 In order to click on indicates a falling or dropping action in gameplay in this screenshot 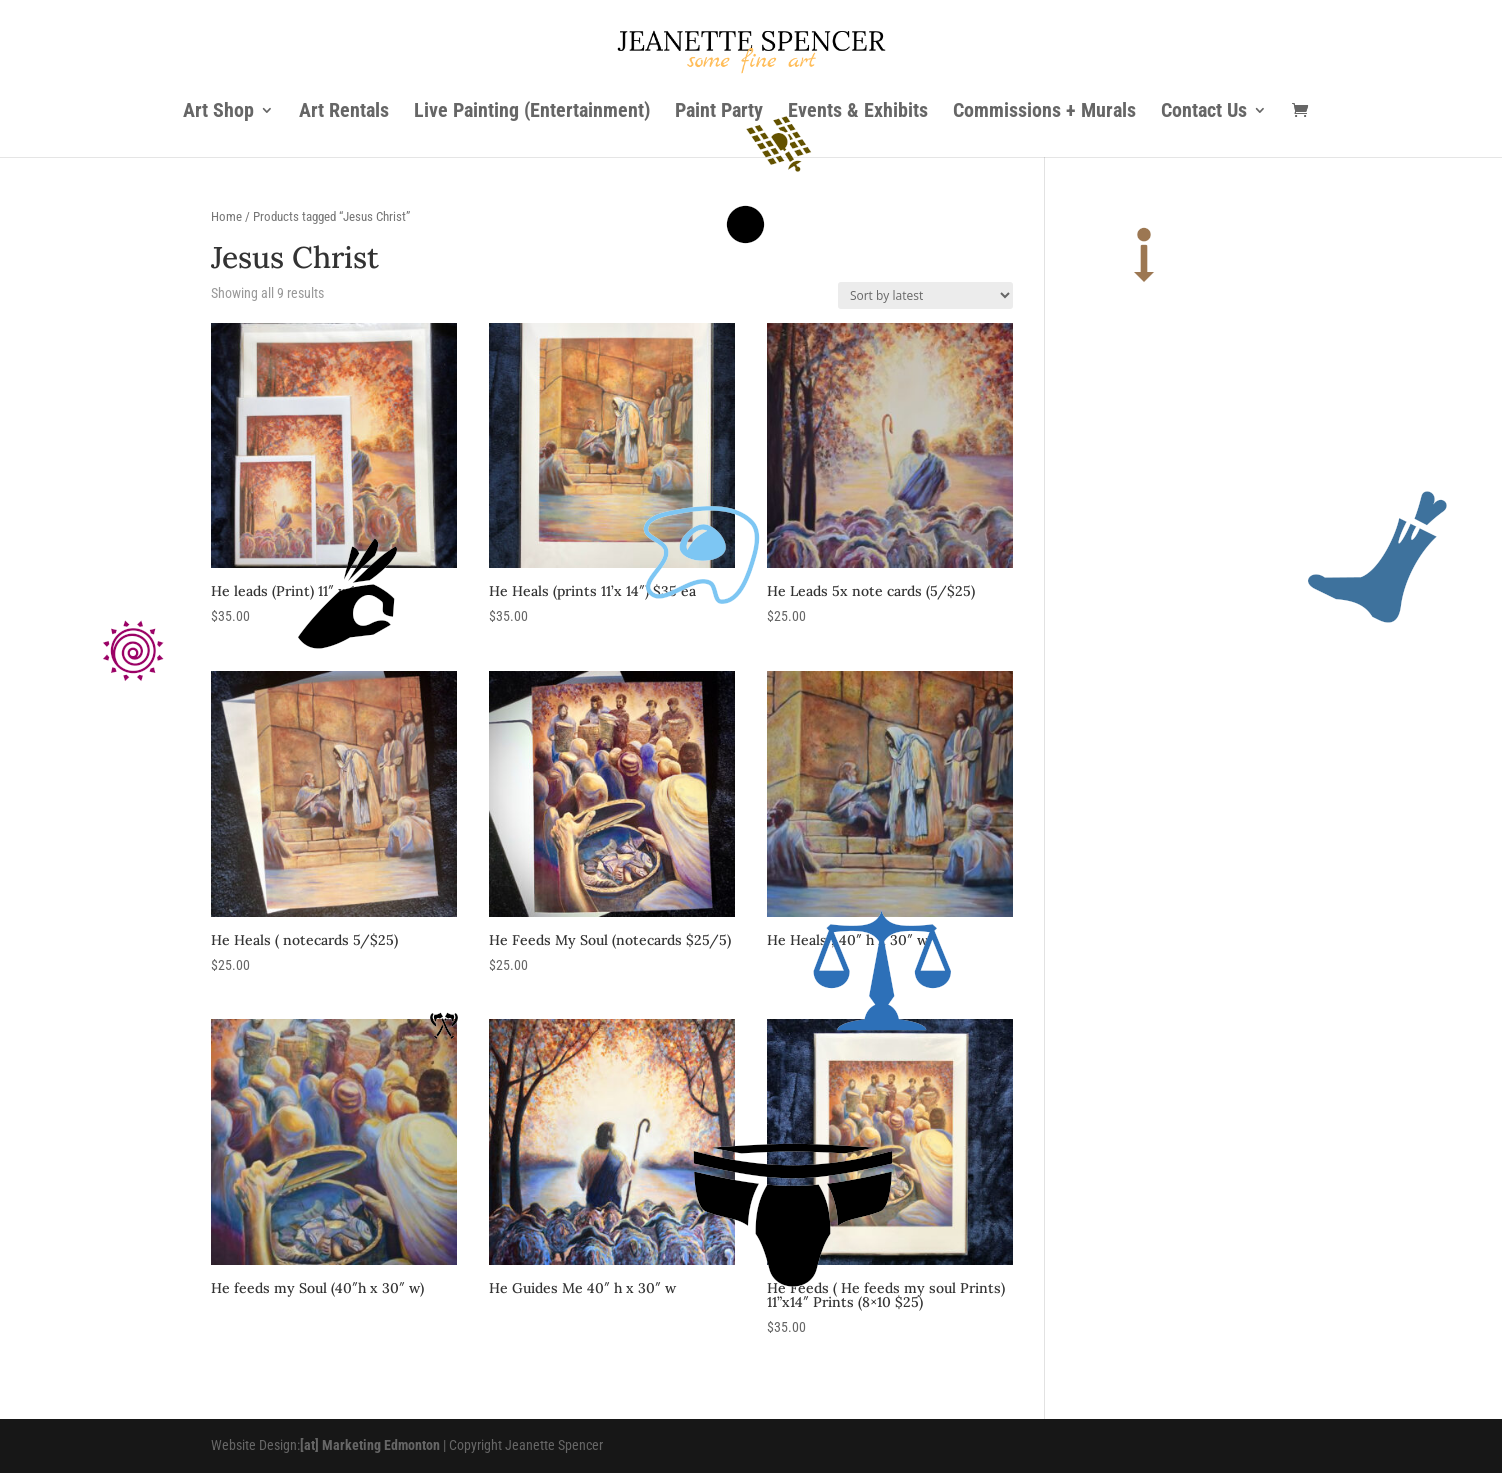, I will do `click(1144, 255)`.